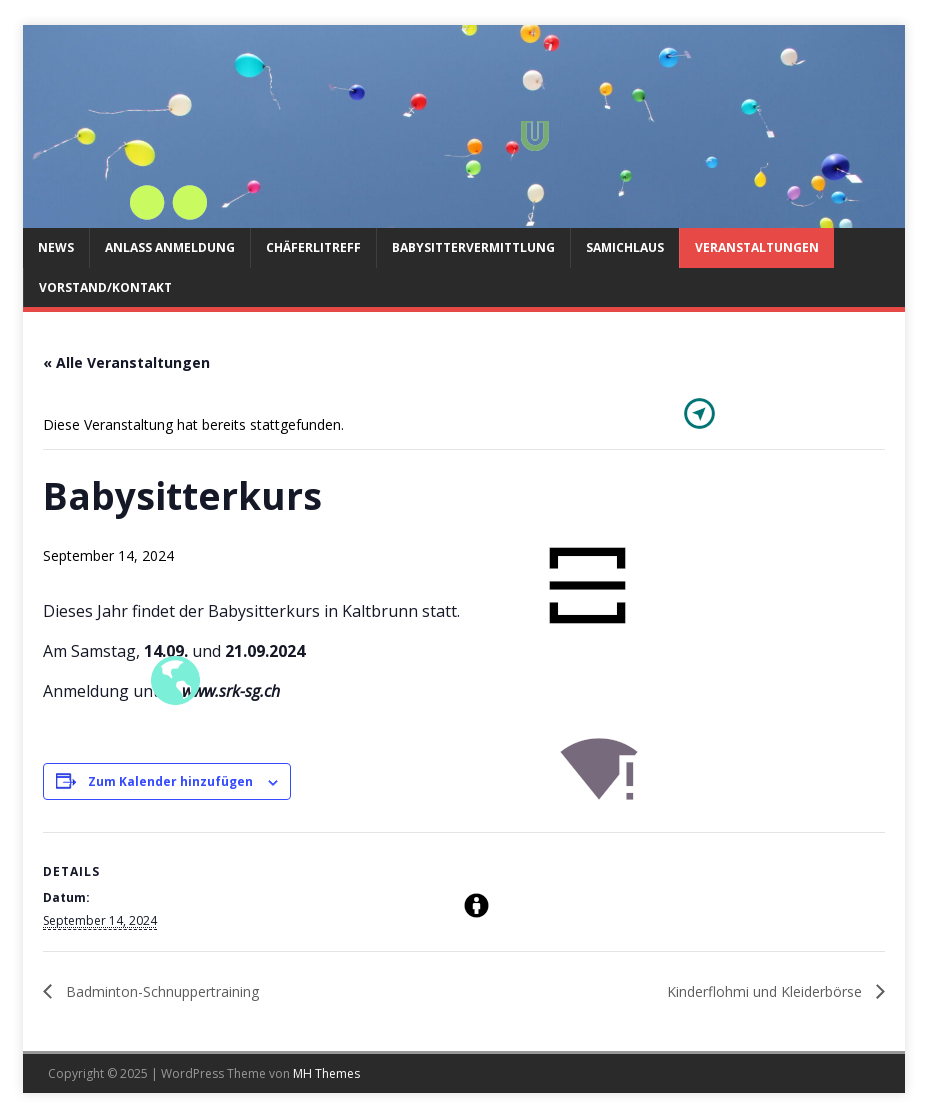  Describe the element at coordinates (699, 413) in the screenshot. I see `explore or discover nearby places` at that location.